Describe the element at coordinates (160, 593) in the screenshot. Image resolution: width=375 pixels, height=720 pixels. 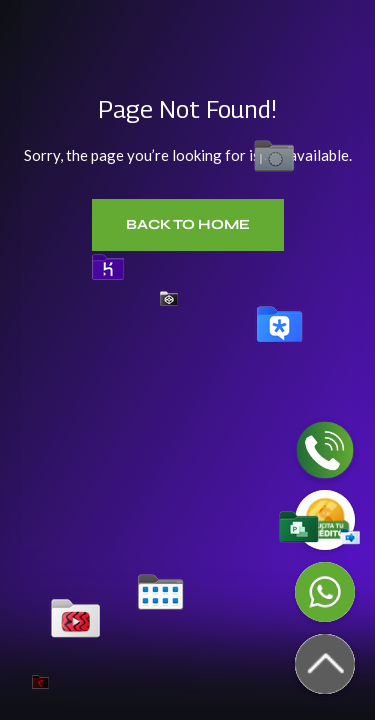
I see `open program manager folder` at that location.